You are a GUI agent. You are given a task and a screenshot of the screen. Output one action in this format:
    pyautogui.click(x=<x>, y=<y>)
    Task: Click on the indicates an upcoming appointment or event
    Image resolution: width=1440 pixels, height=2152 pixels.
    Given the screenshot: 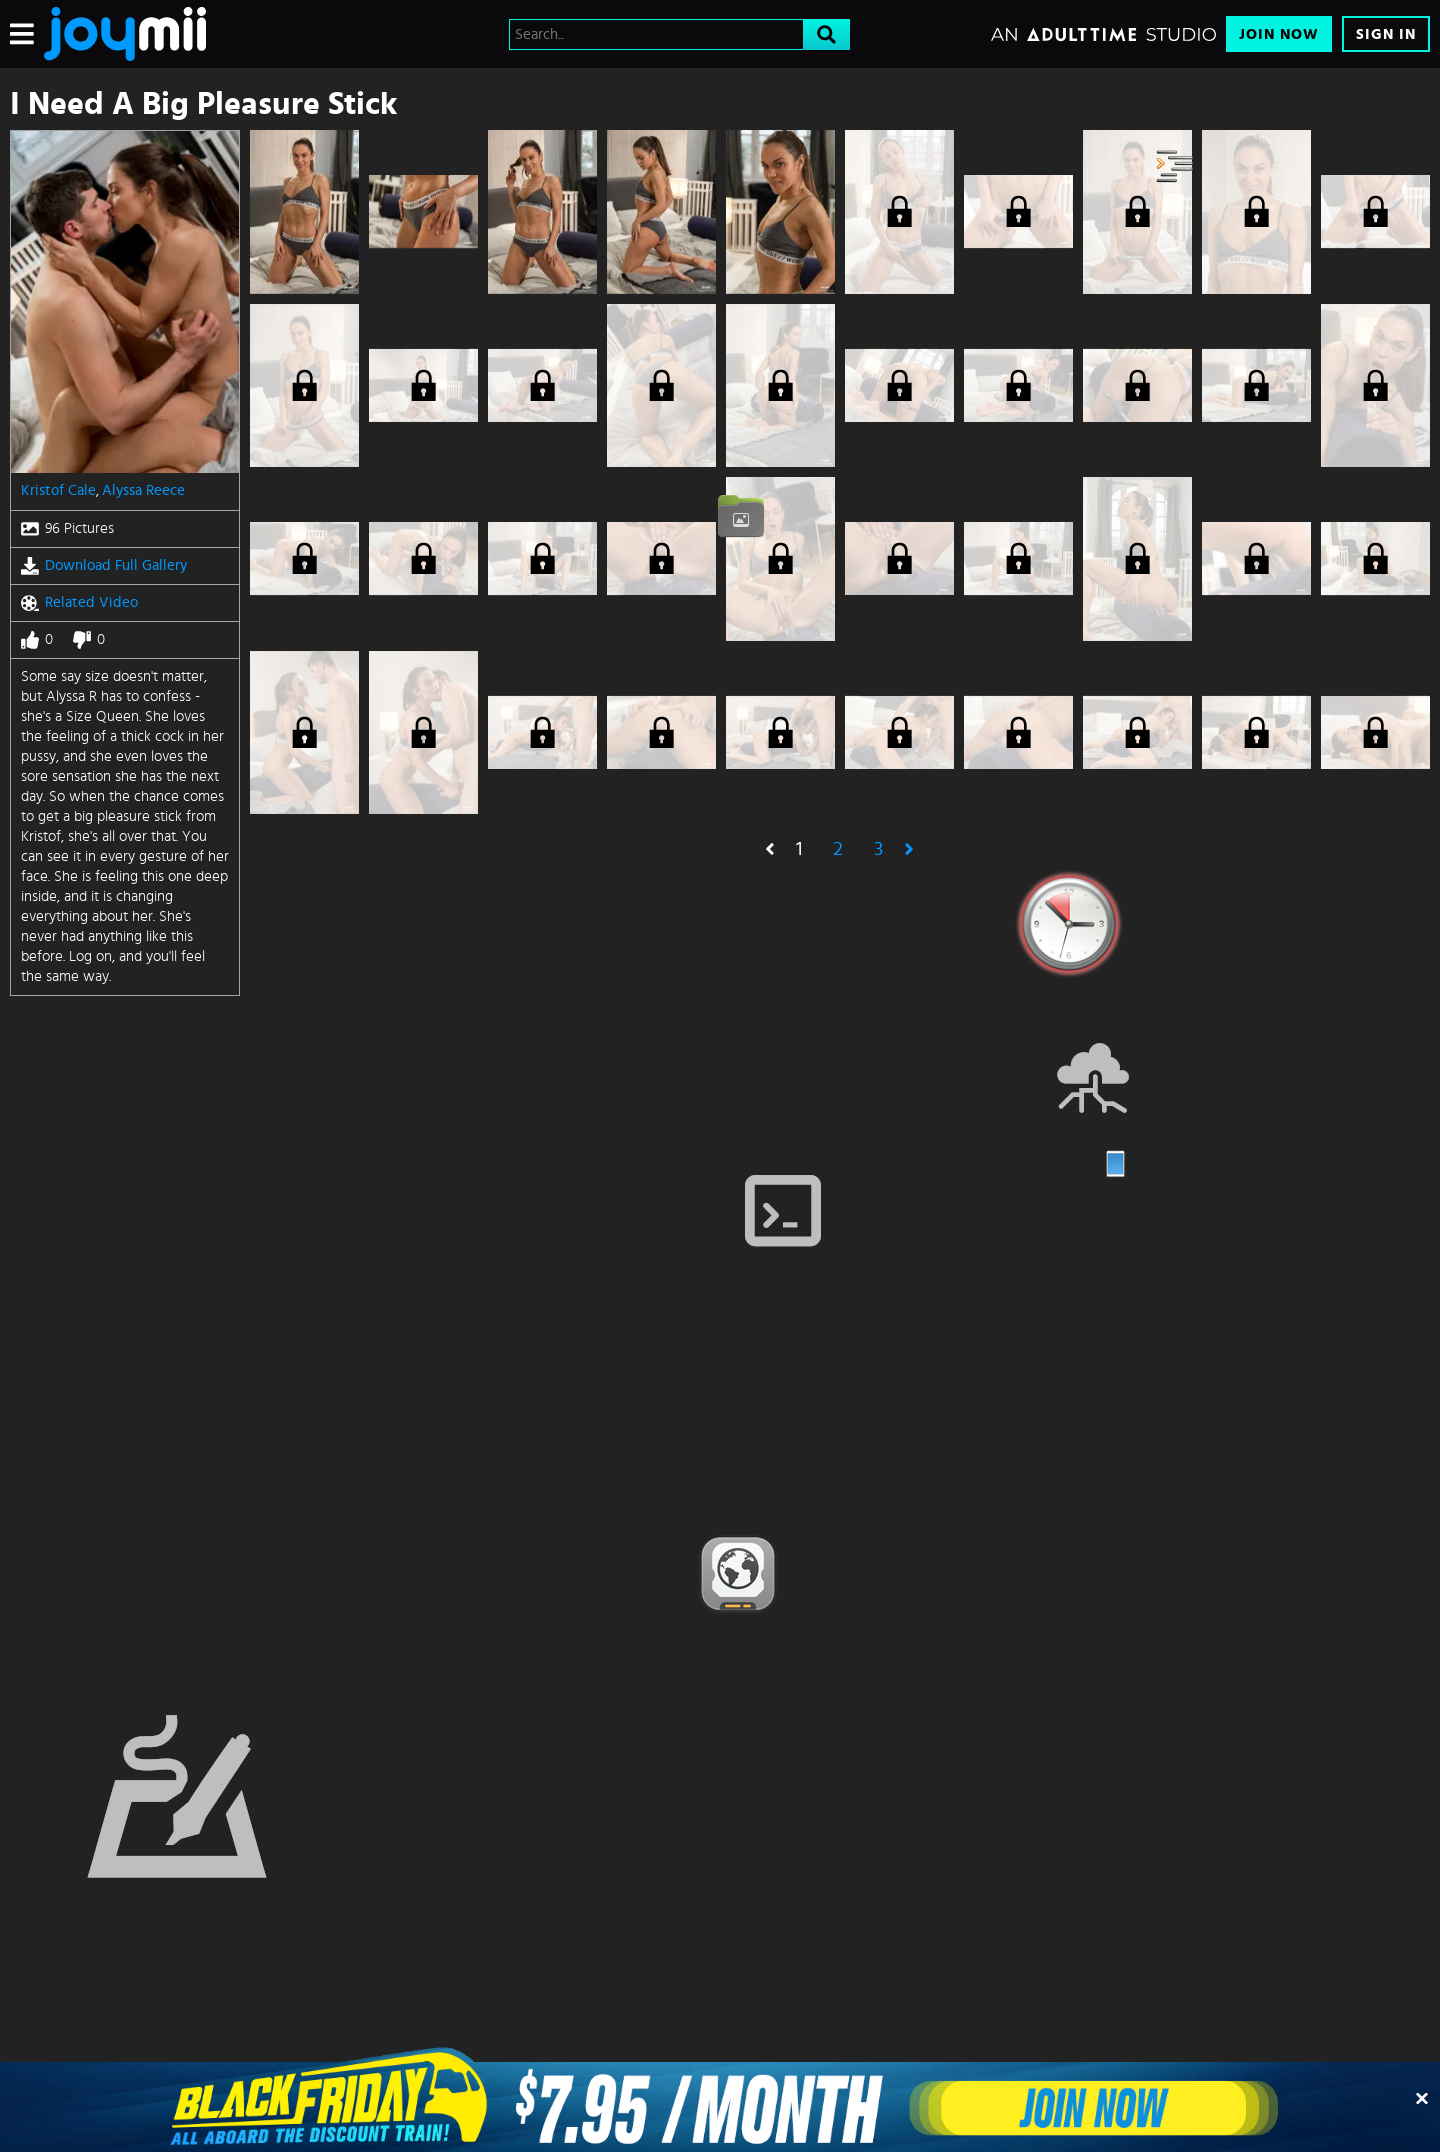 What is the action you would take?
    pyautogui.click(x=1071, y=924)
    